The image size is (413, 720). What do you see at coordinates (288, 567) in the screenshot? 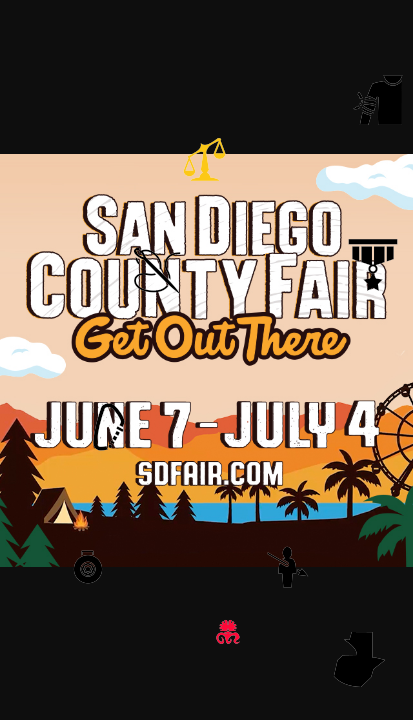
I see `indicates a piercing or stabbing attack in a game` at bounding box center [288, 567].